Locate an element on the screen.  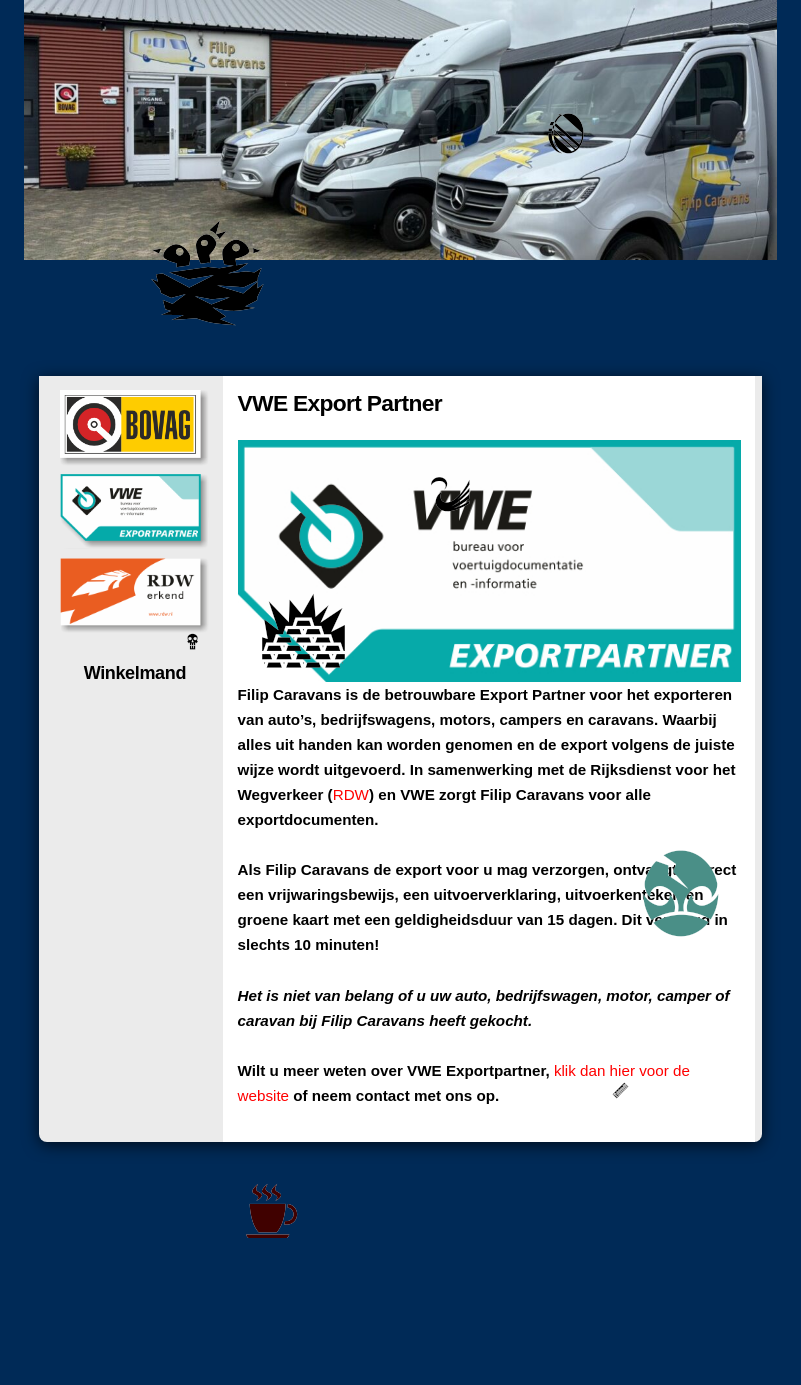
select a broken or damaged mask item is located at coordinates (681, 893).